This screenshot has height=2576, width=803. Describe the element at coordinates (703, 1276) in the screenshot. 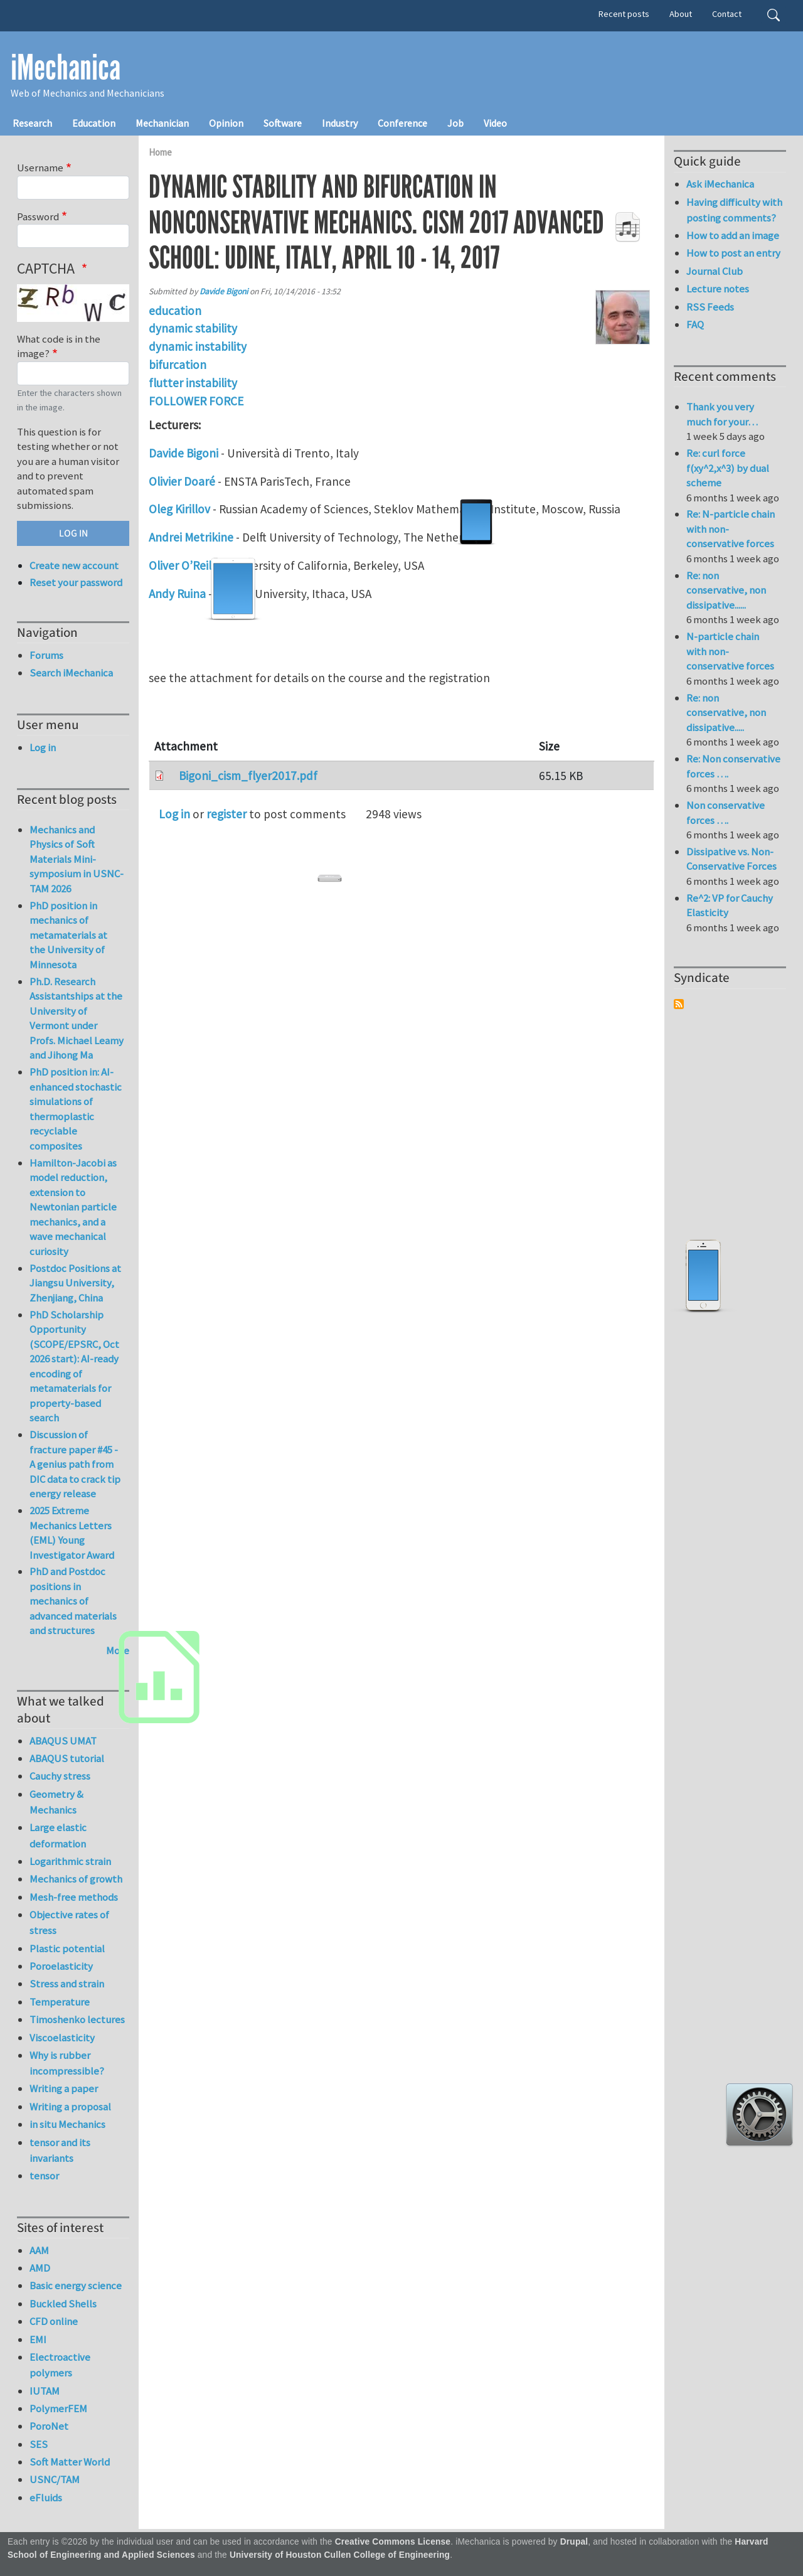

I see `indicates a connected iPhone device` at that location.